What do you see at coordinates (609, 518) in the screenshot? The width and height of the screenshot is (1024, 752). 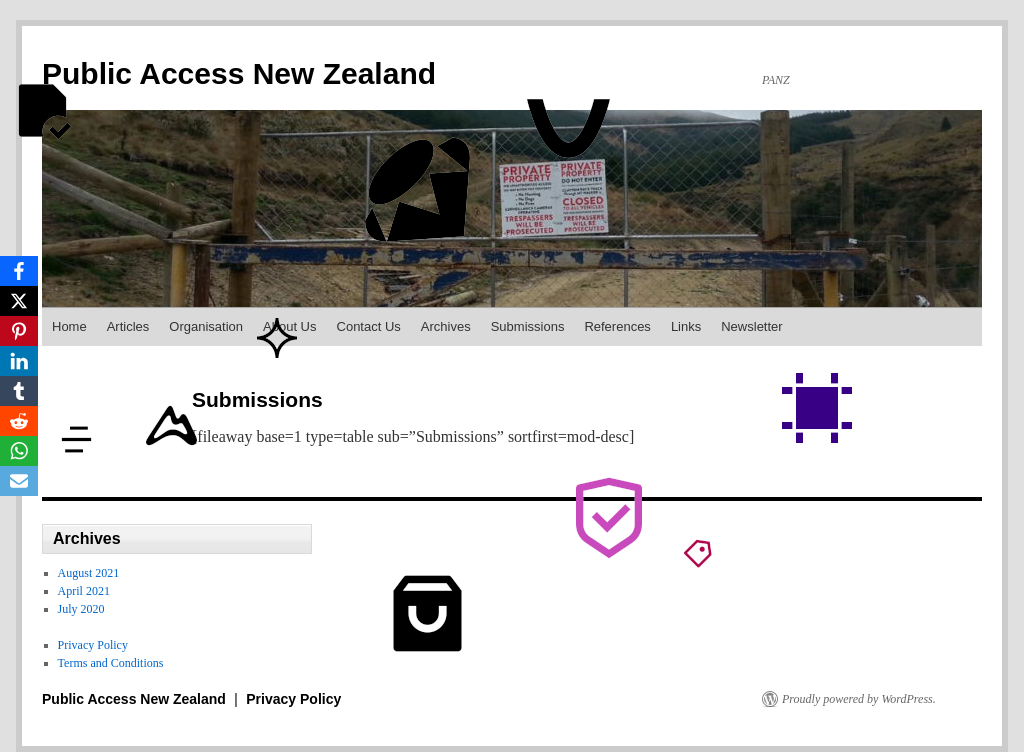 I see `indicates verified security or protection status` at bounding box center [609, 518].